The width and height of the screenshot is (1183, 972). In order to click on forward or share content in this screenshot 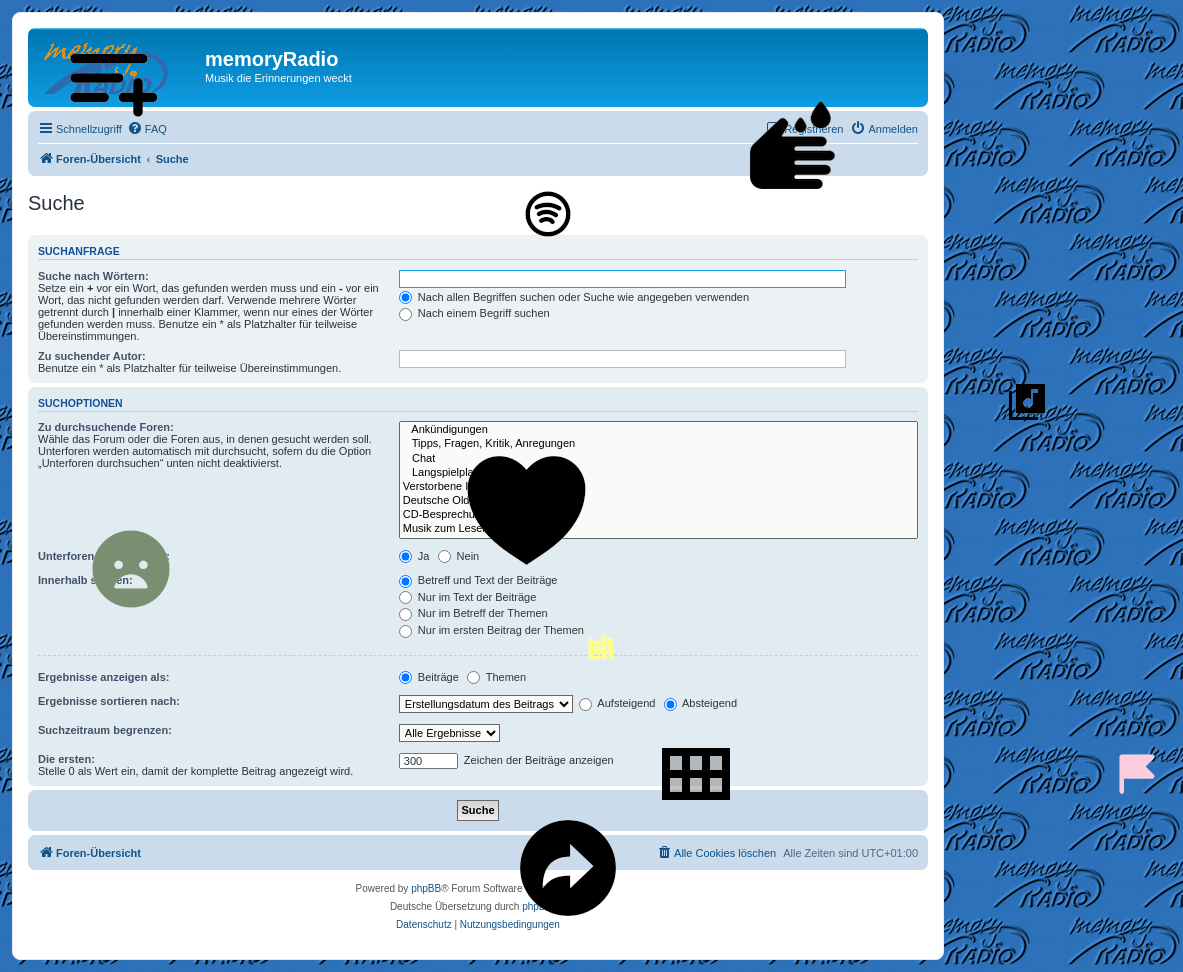, I will do `click(568, 868)`.